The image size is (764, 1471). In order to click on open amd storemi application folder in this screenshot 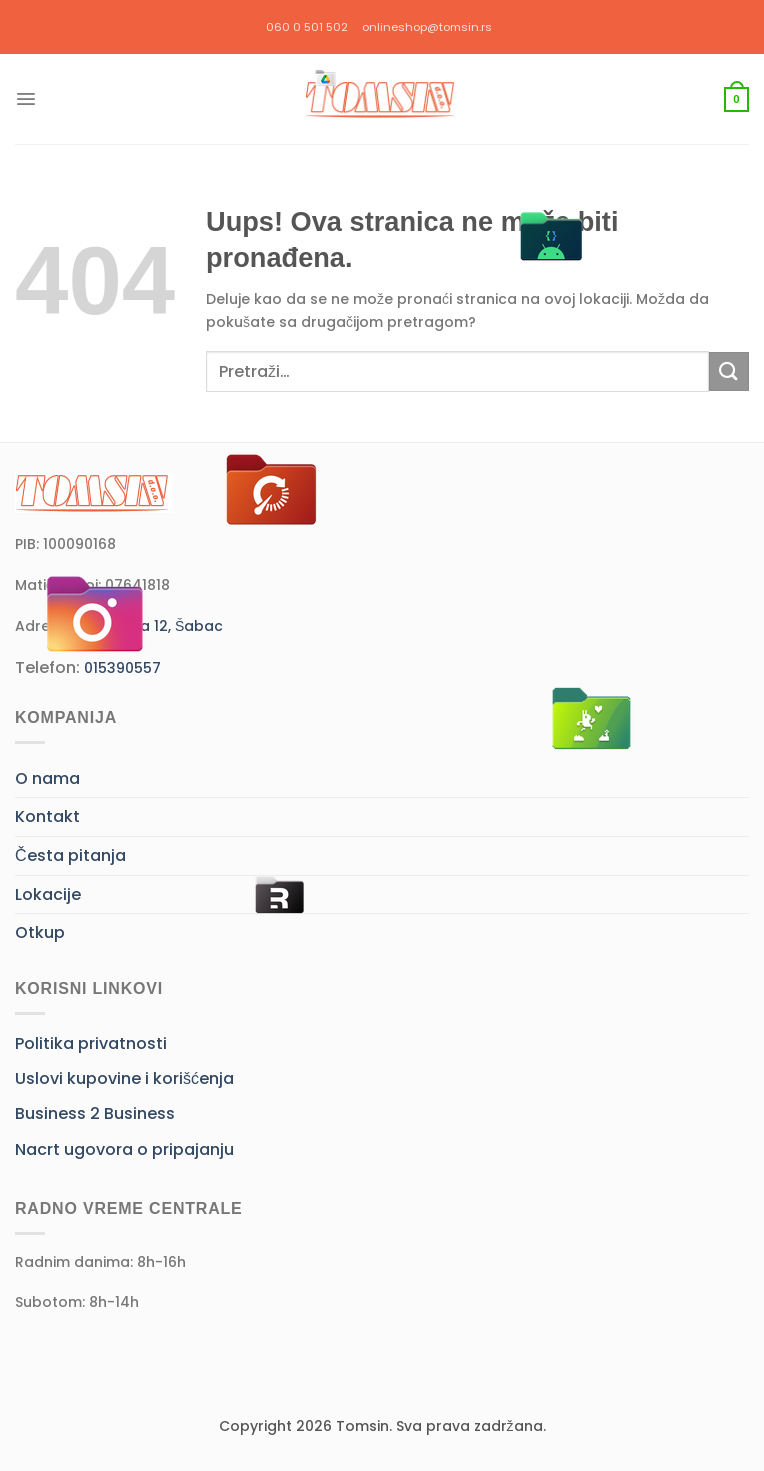, I will do `click(271, 492)`.